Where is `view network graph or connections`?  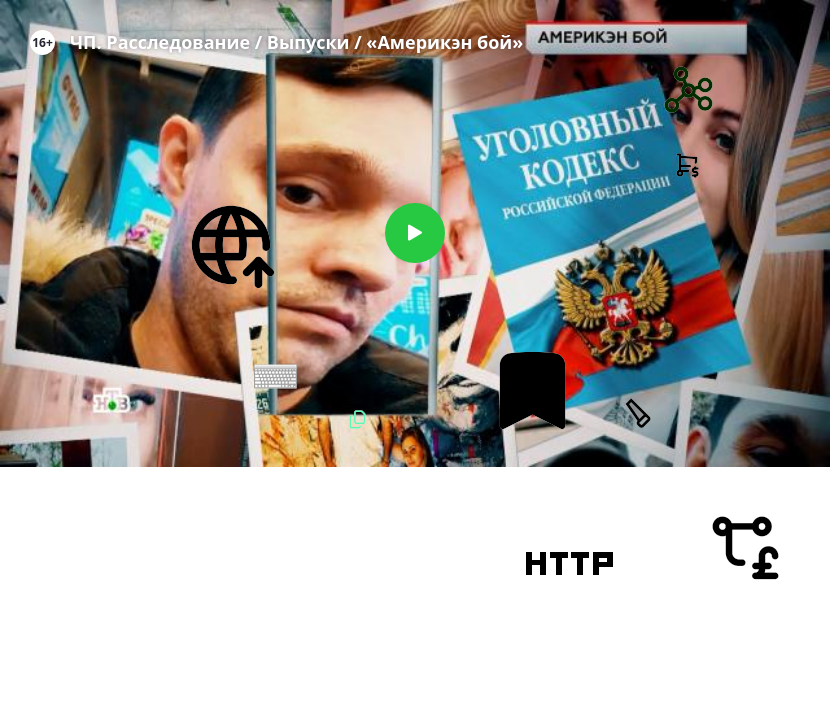 view network graph or connections is located at coordinates (688, 90).